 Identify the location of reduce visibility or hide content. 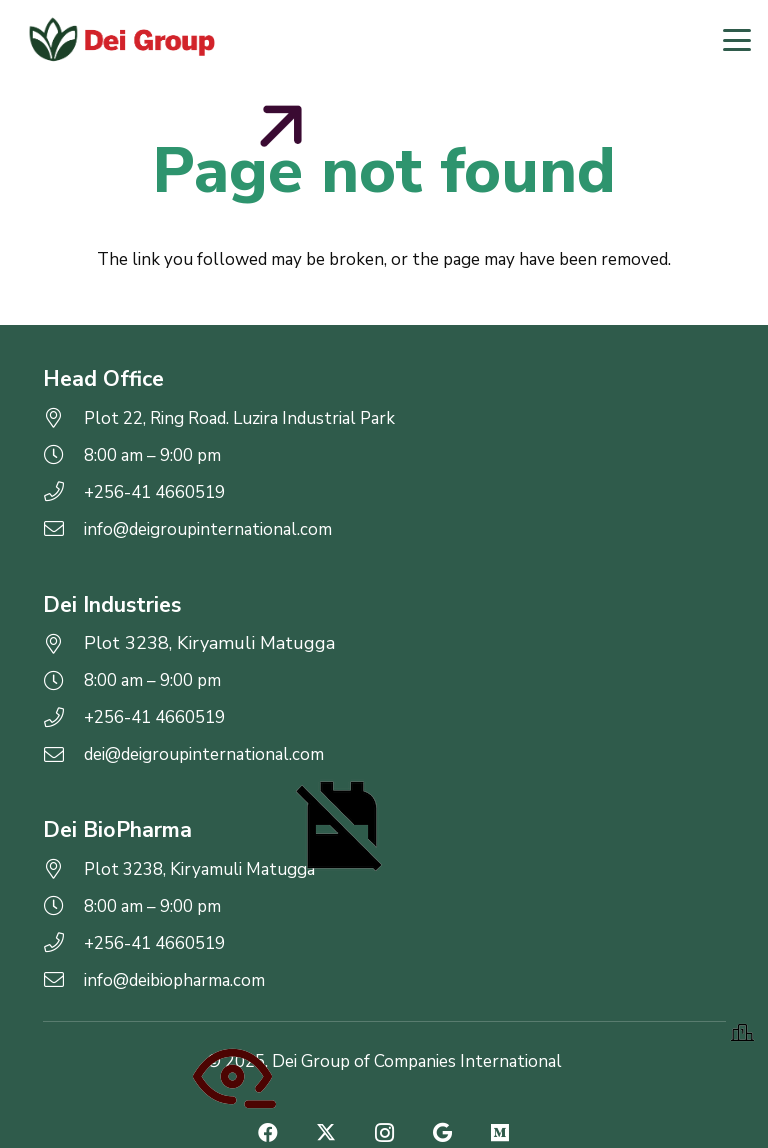
(232, 1076).